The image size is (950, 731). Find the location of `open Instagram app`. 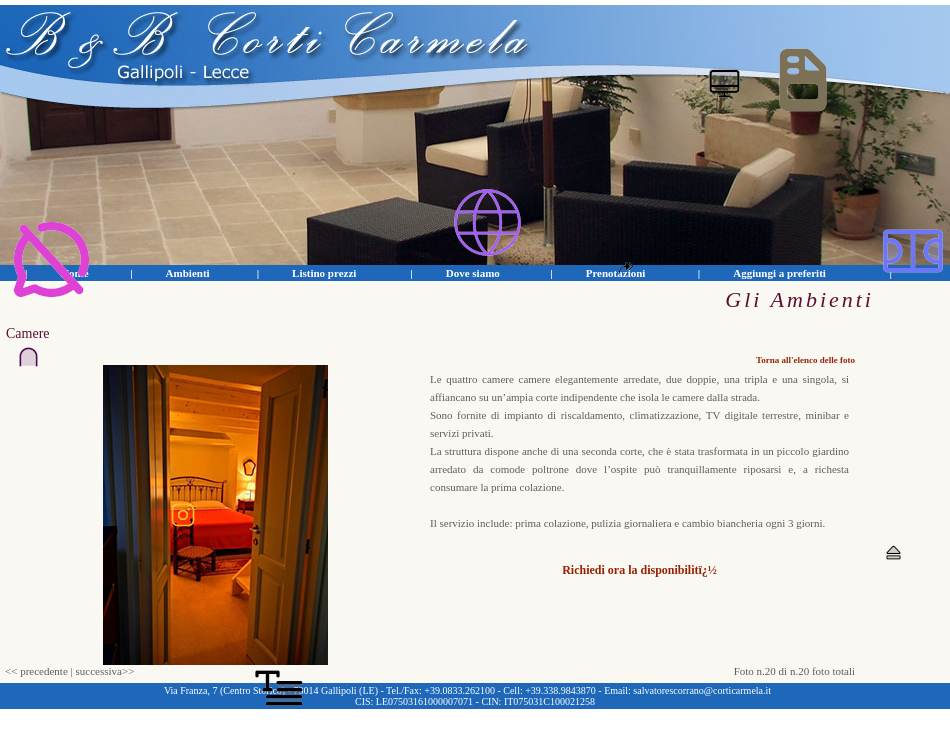

open Instagram app is located at coordinates (183, 515).